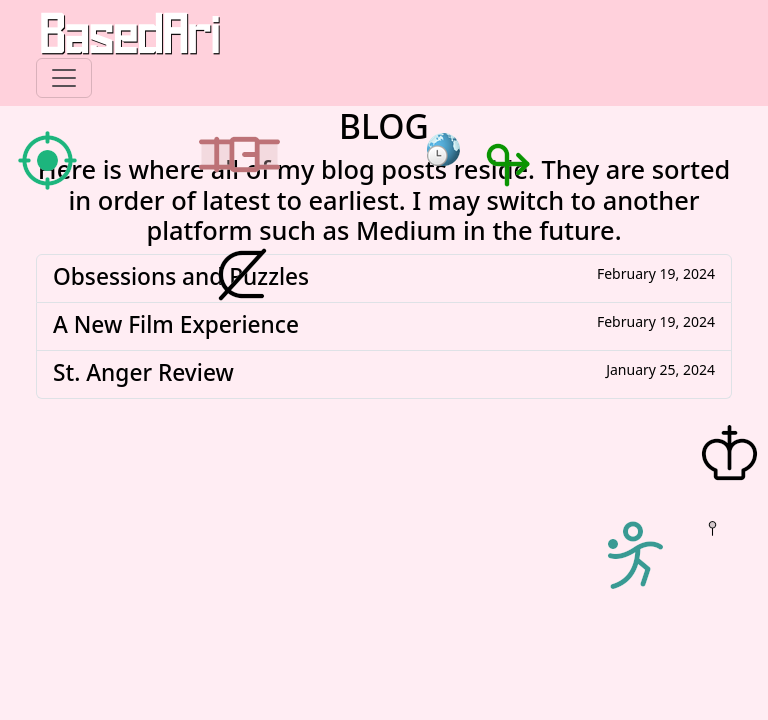 The height and width of the screenshot is (720, 768). Describe the element at coordinates (239, 154) in the screenshot. I see `access clothing or accessory settings` at that location.